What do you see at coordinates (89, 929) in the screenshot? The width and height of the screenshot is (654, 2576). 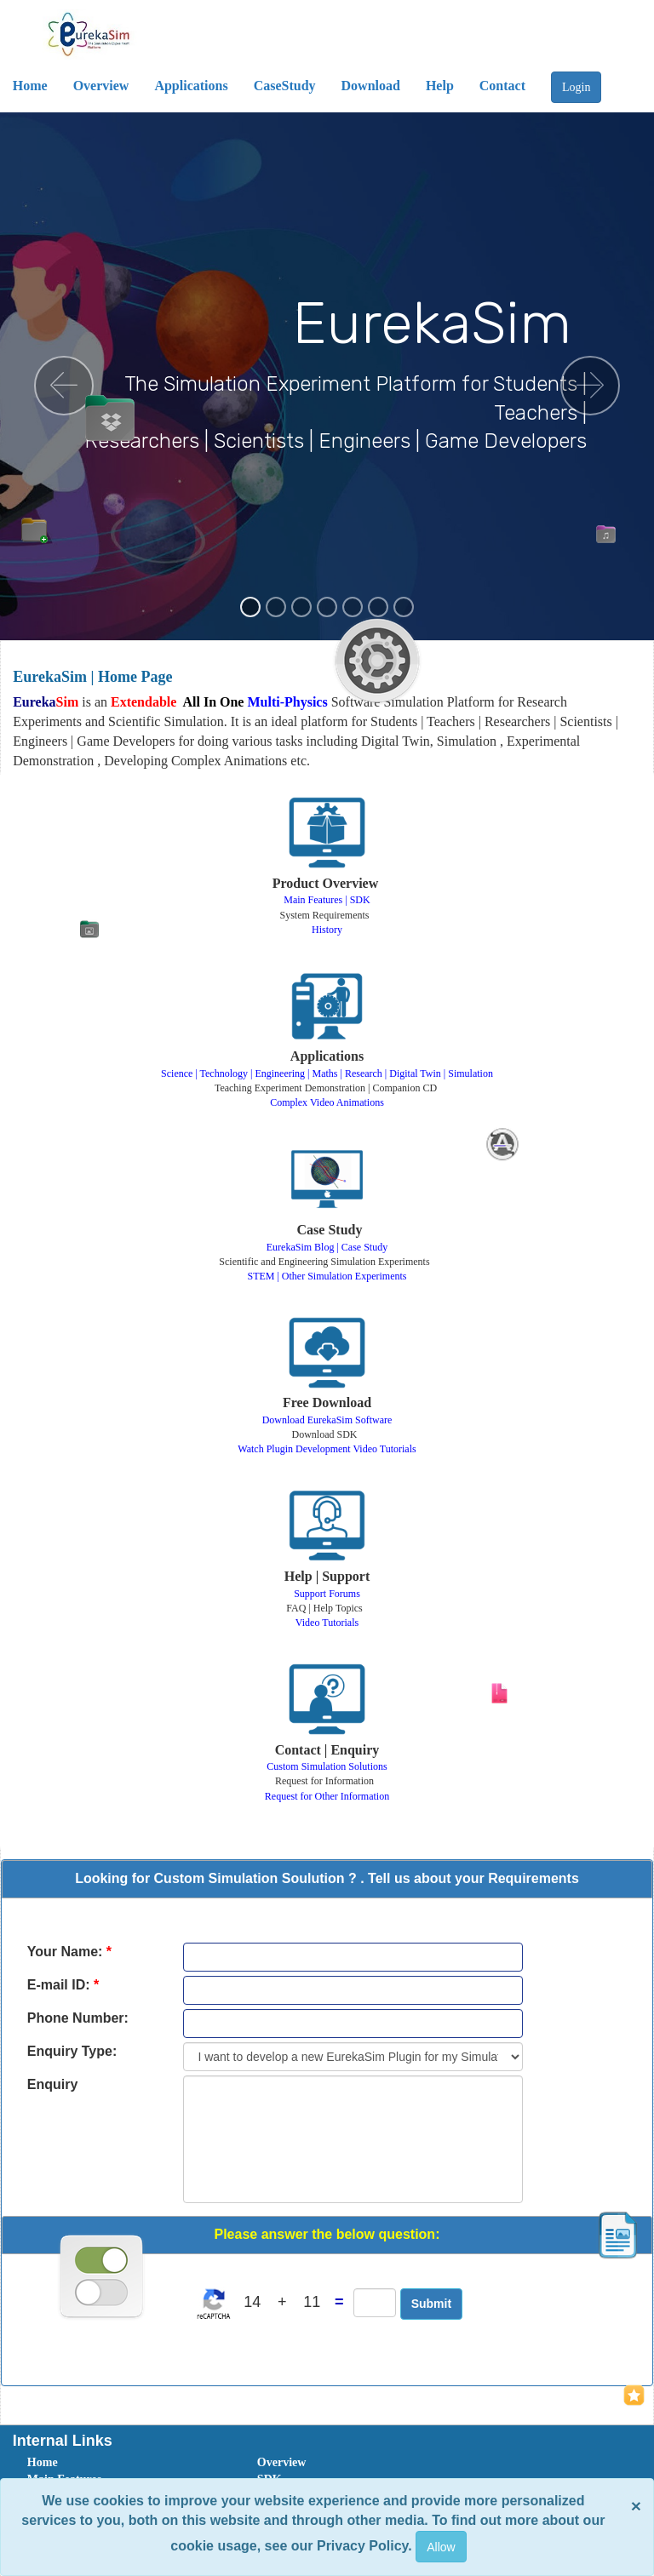 I see `open pictures folder` at bounding box center [89, 929].